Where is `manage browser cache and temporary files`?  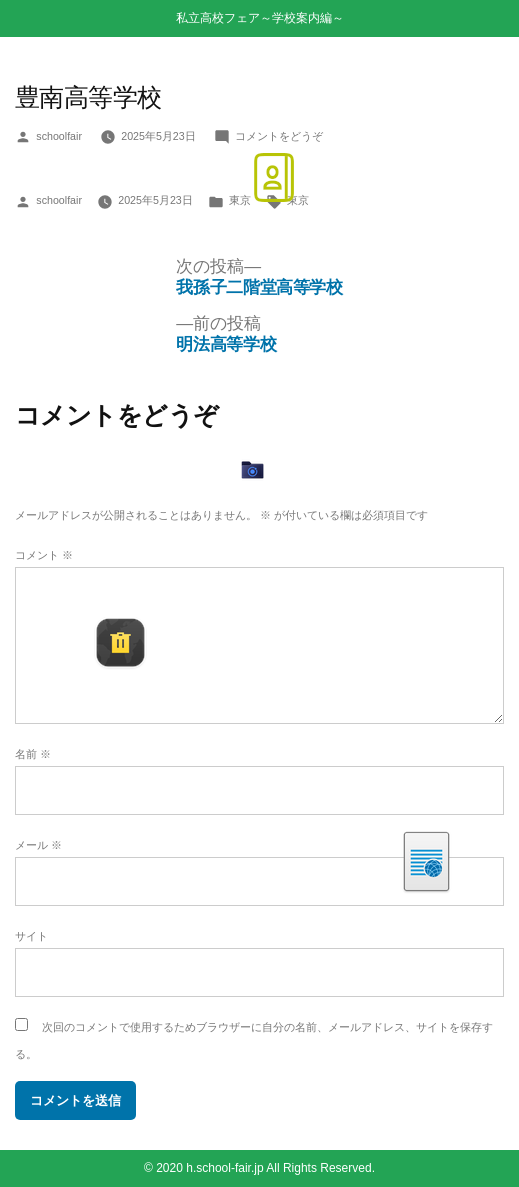
manage browser cache and temporary files is located at coordinates (120, 643).